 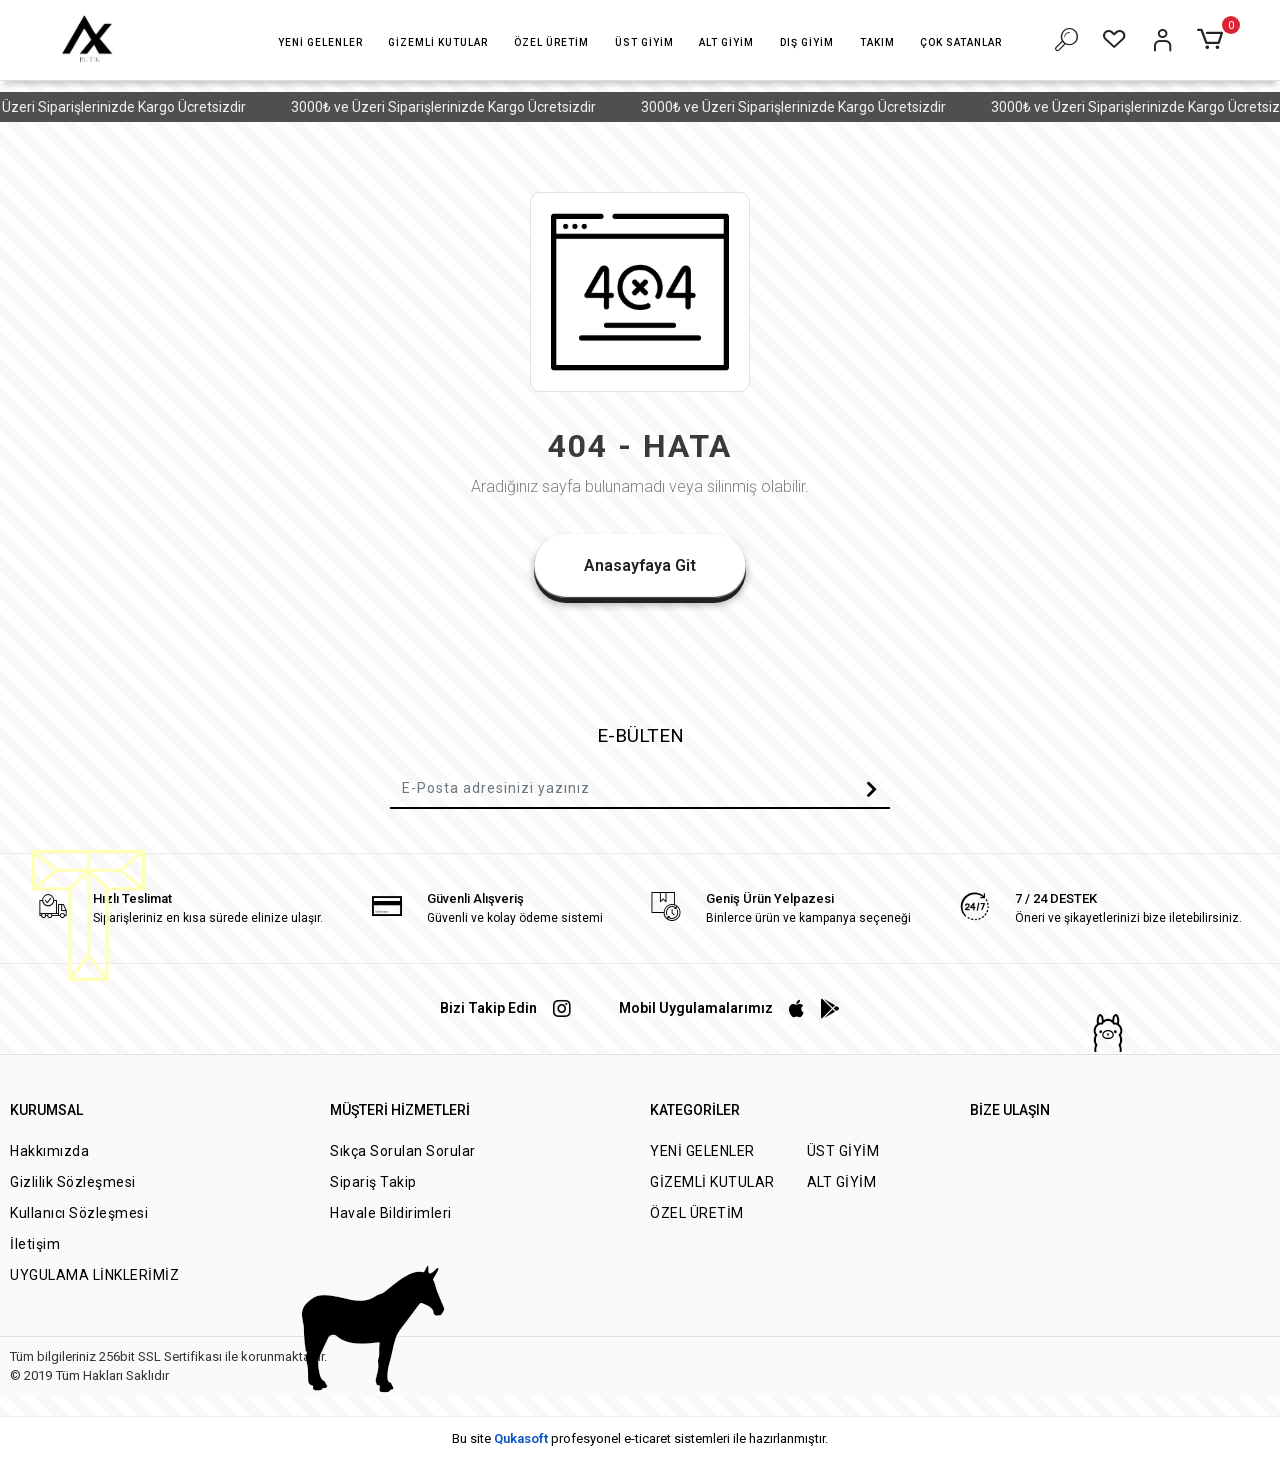 I want to click on visit talenthouse website or app, so click(x=88, y=915).